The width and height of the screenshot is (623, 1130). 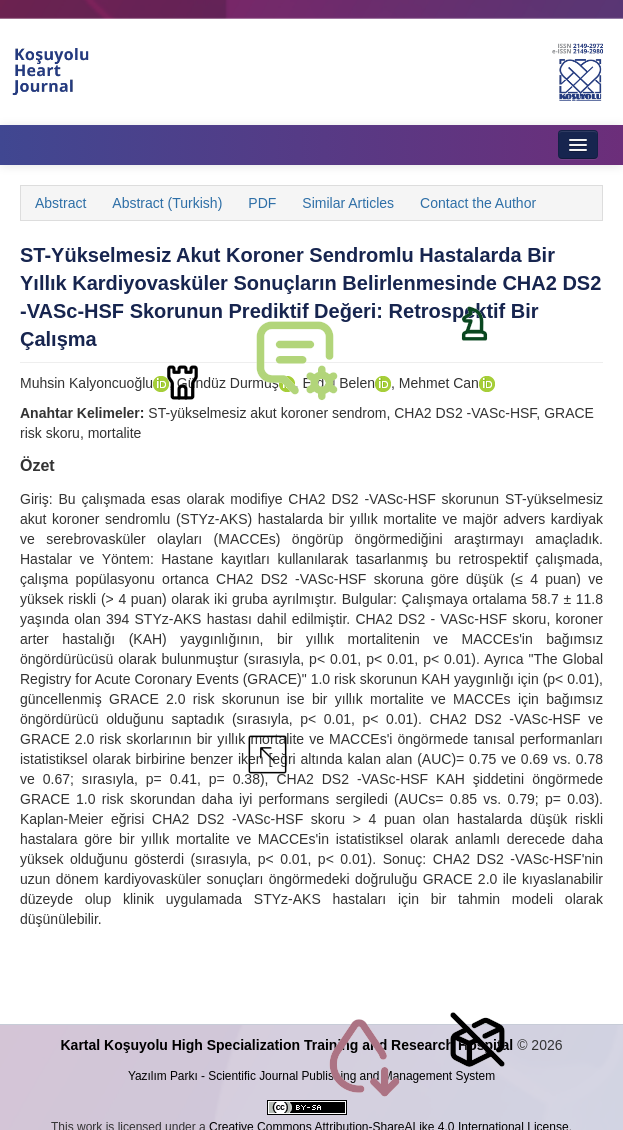 What do you see at coordinates (474, 324) in the screenshot?
I see `play chess or access chess game` at bounding box center [474, 324].